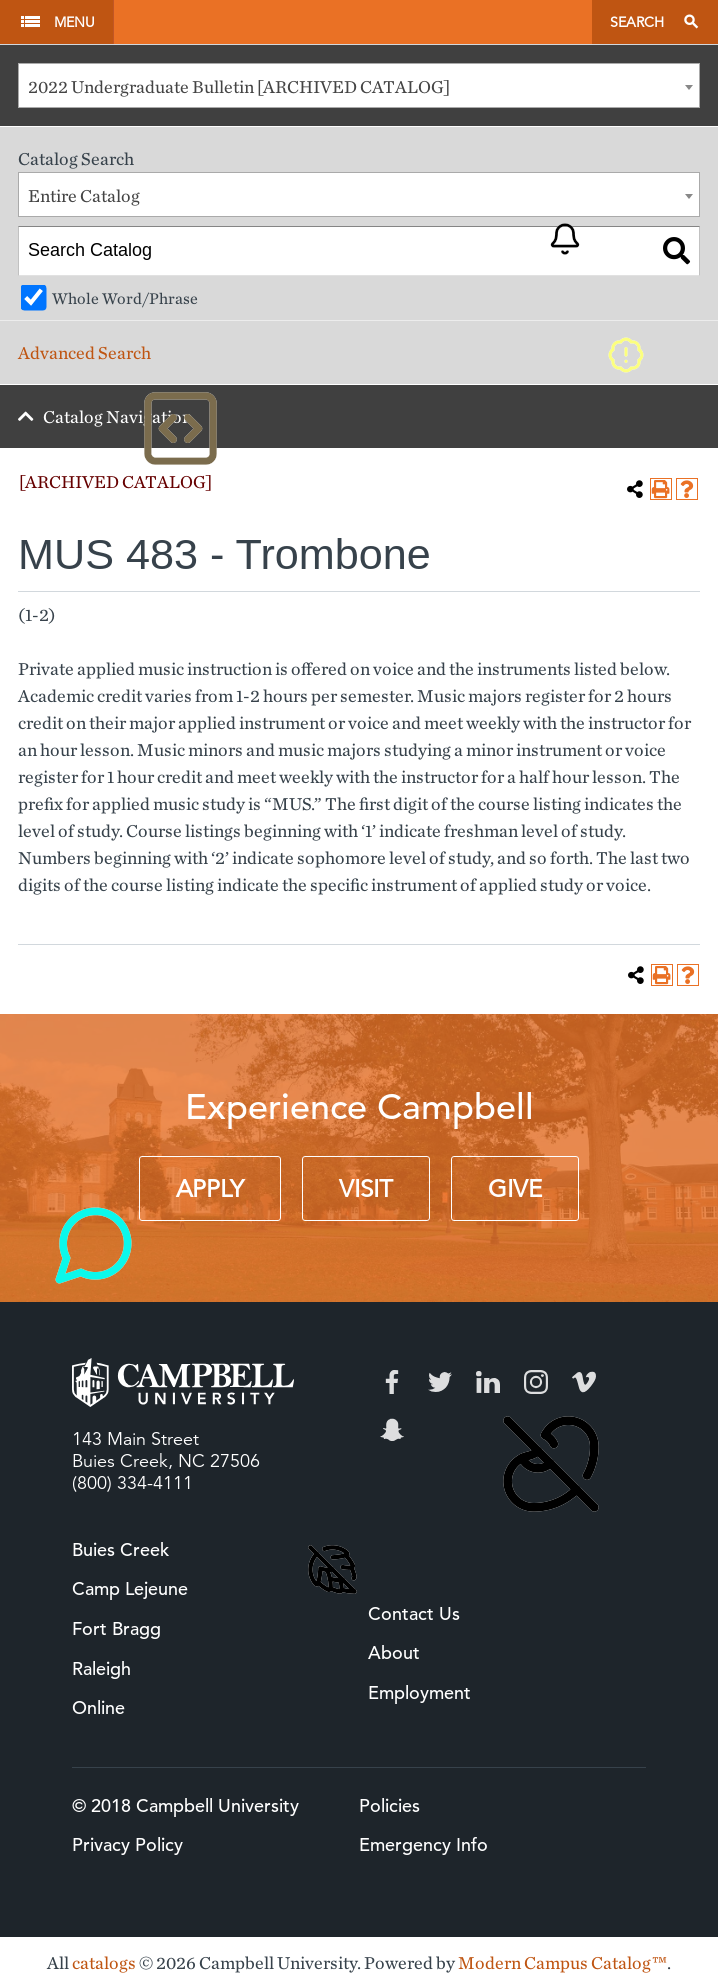 This screenshot has width=718, height=1988. I want to click on indicates an alert or warning notification, so click(626, 355).